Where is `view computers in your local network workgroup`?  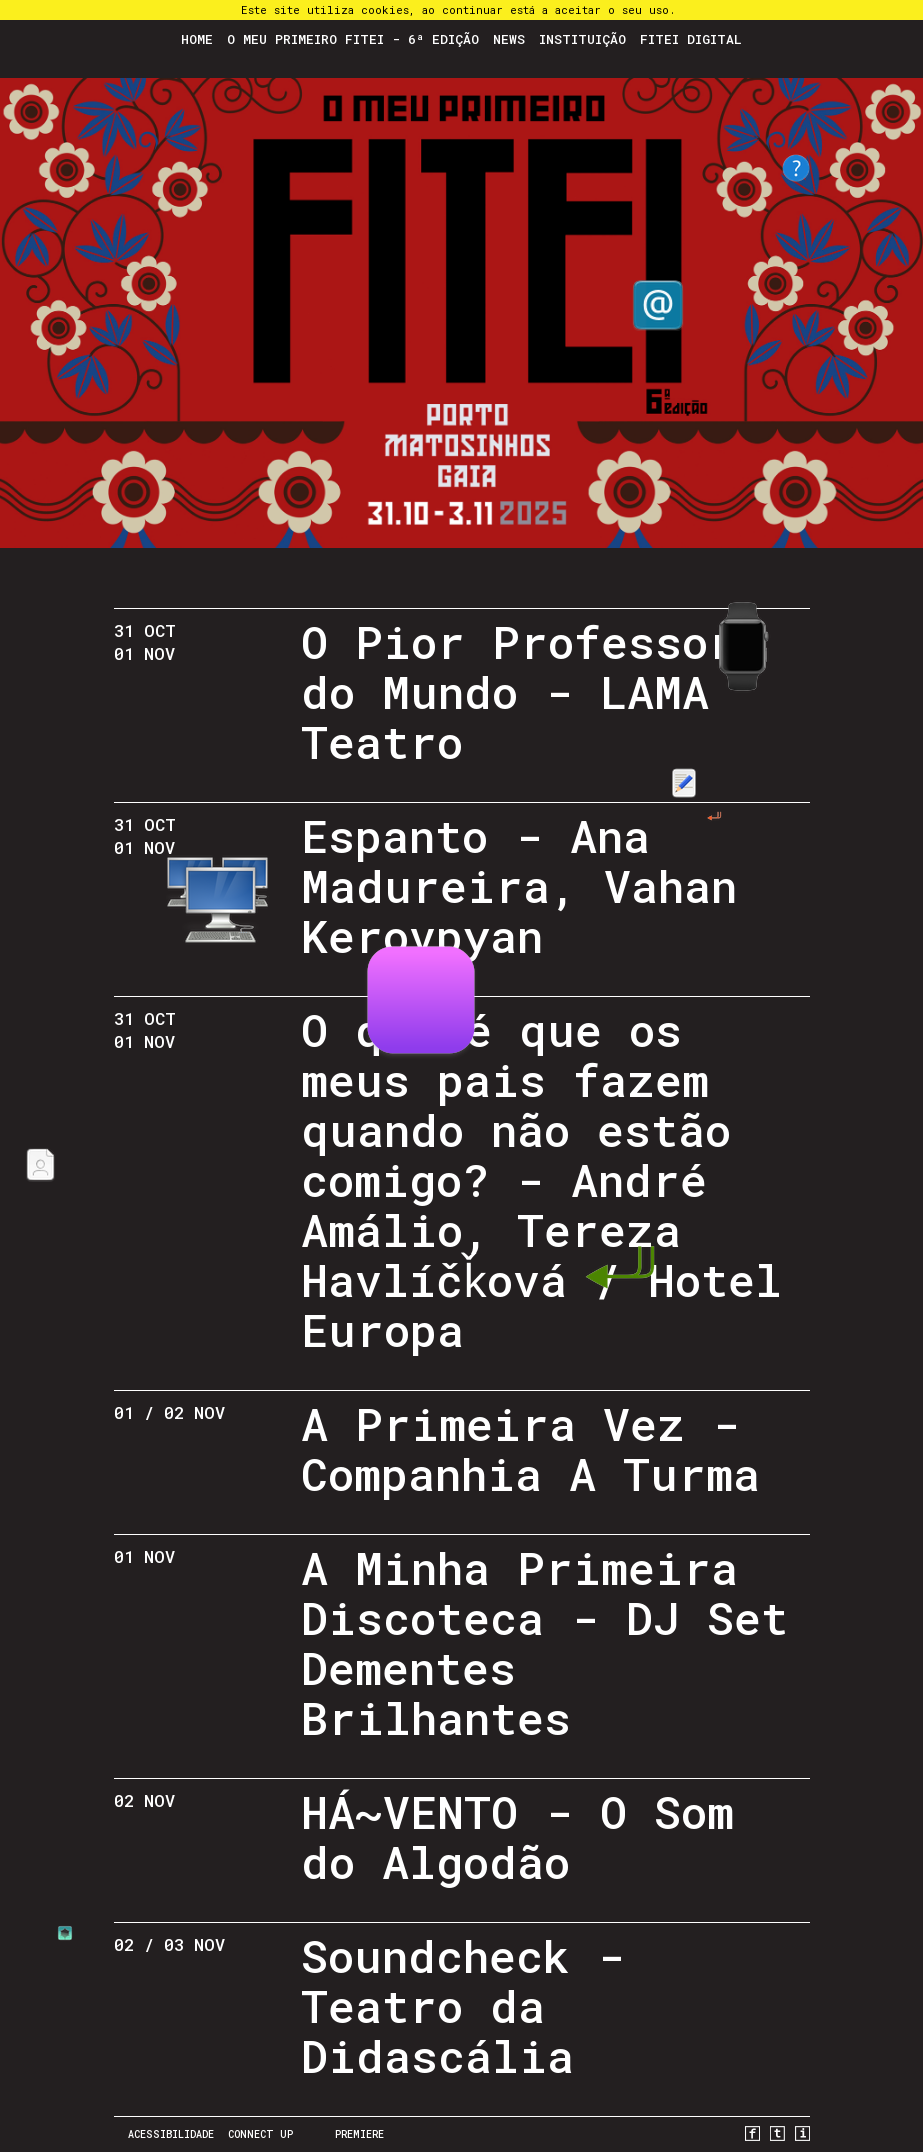 view computers in your local network workgroup is located at coordinates (217, 899).